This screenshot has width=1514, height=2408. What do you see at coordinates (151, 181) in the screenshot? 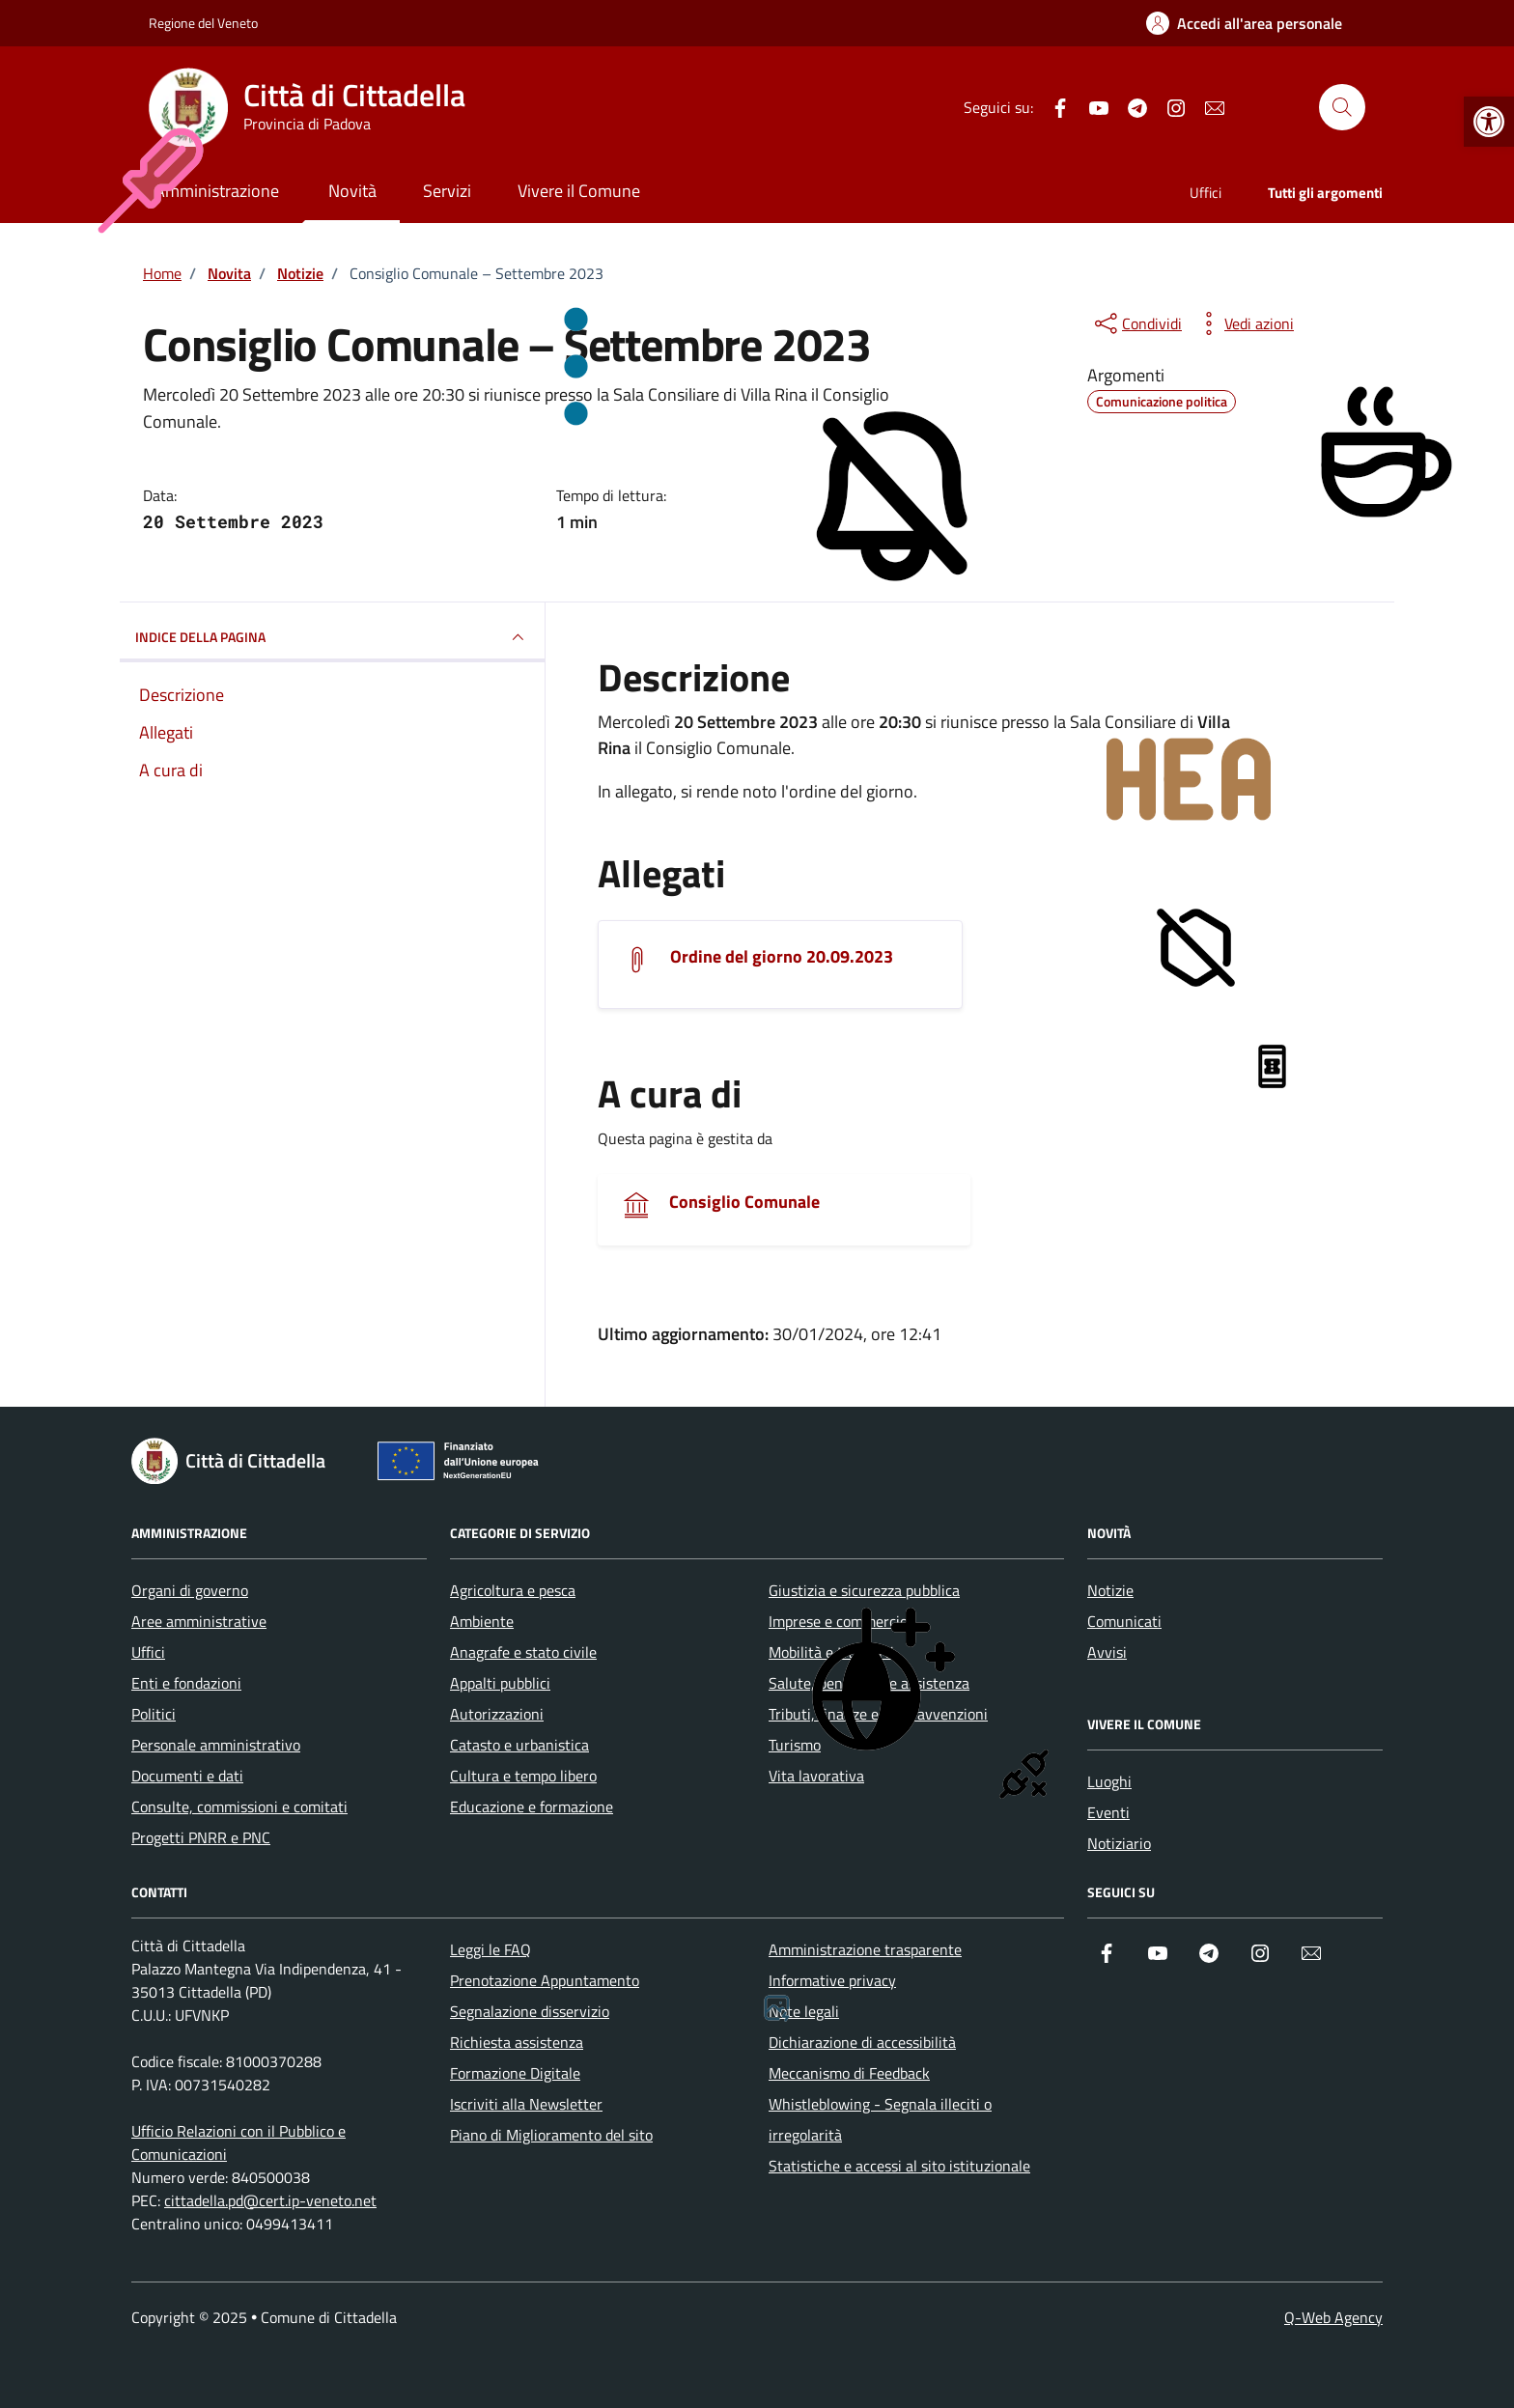
I see `access settings or configuration options` at bounding box center [151, 181].